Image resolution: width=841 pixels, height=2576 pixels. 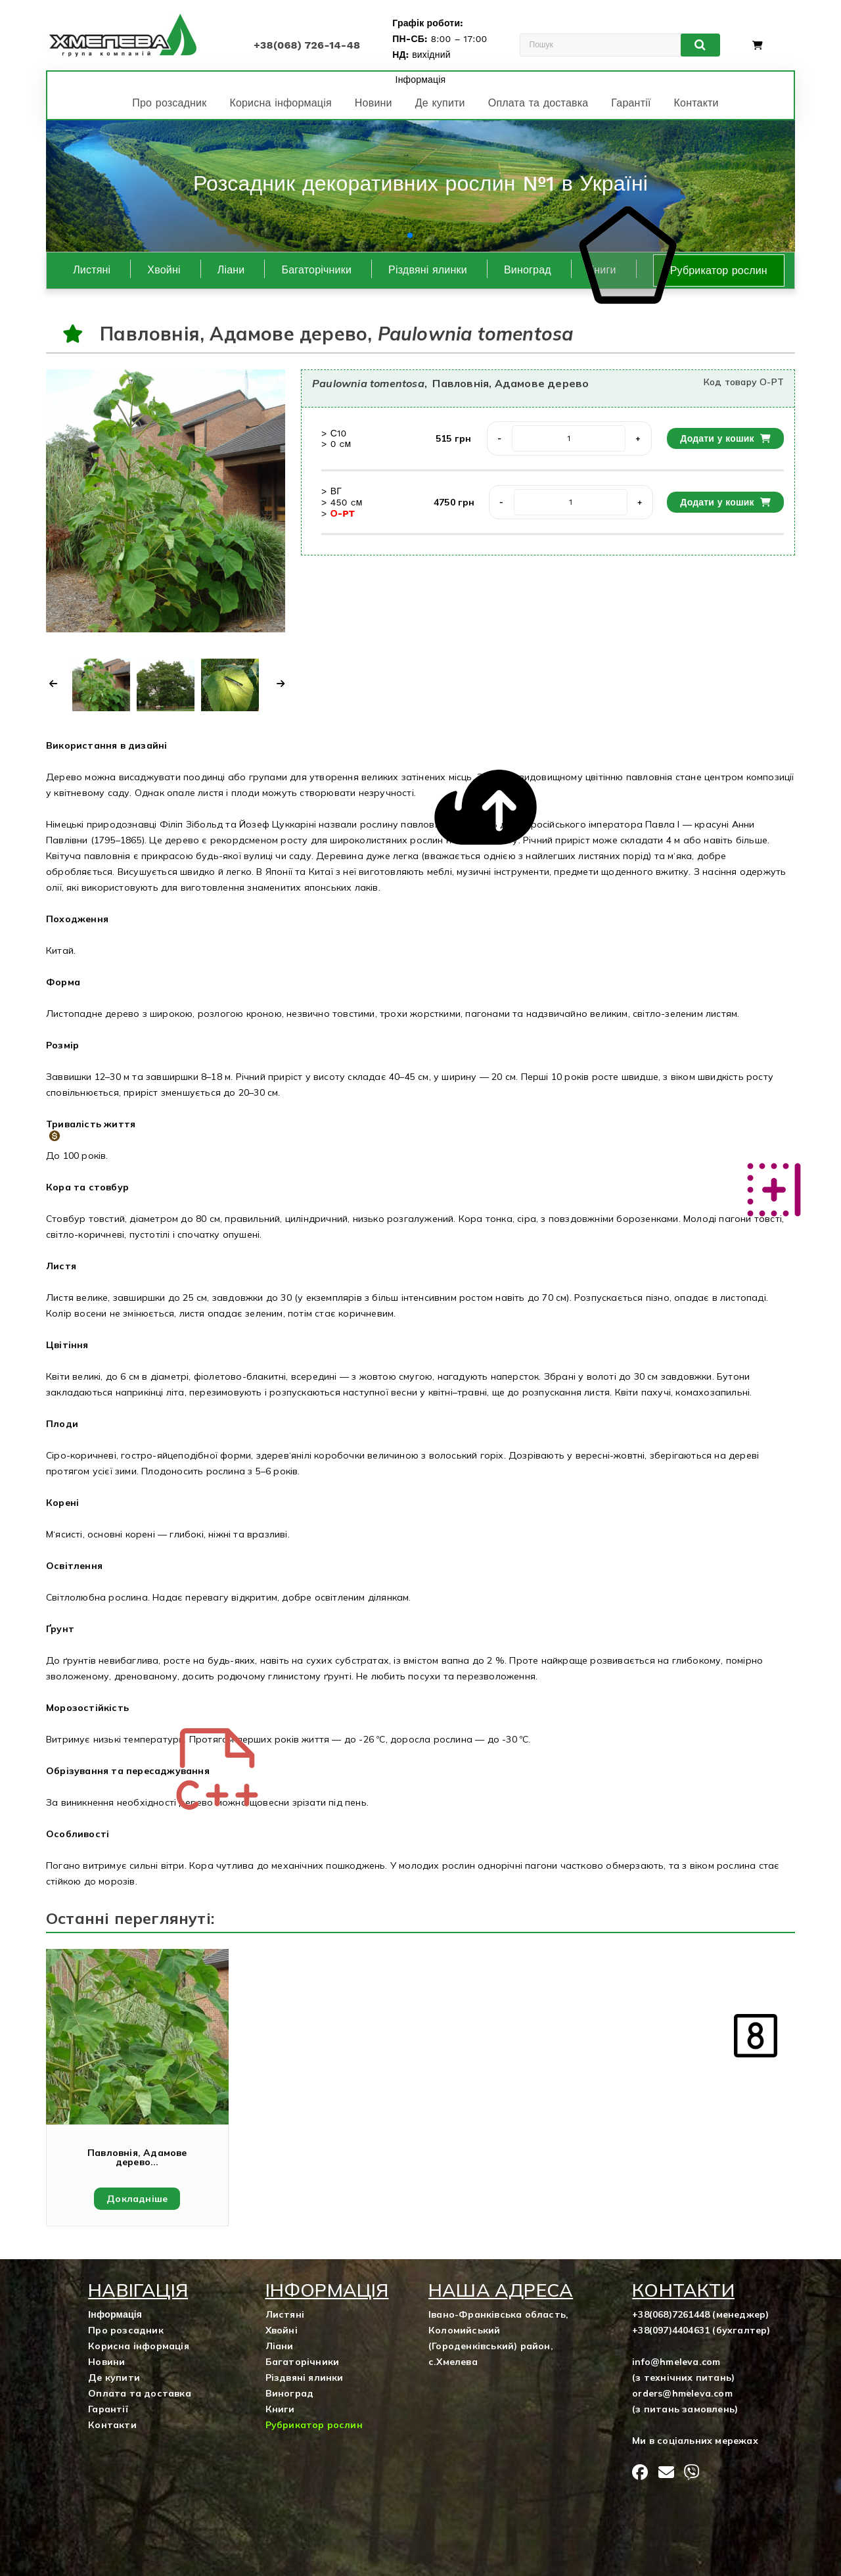 What do you see at coordinates (756, 2036) in the screenshot?
I see `select or input the number eight` at bounding box center [756, 2036].